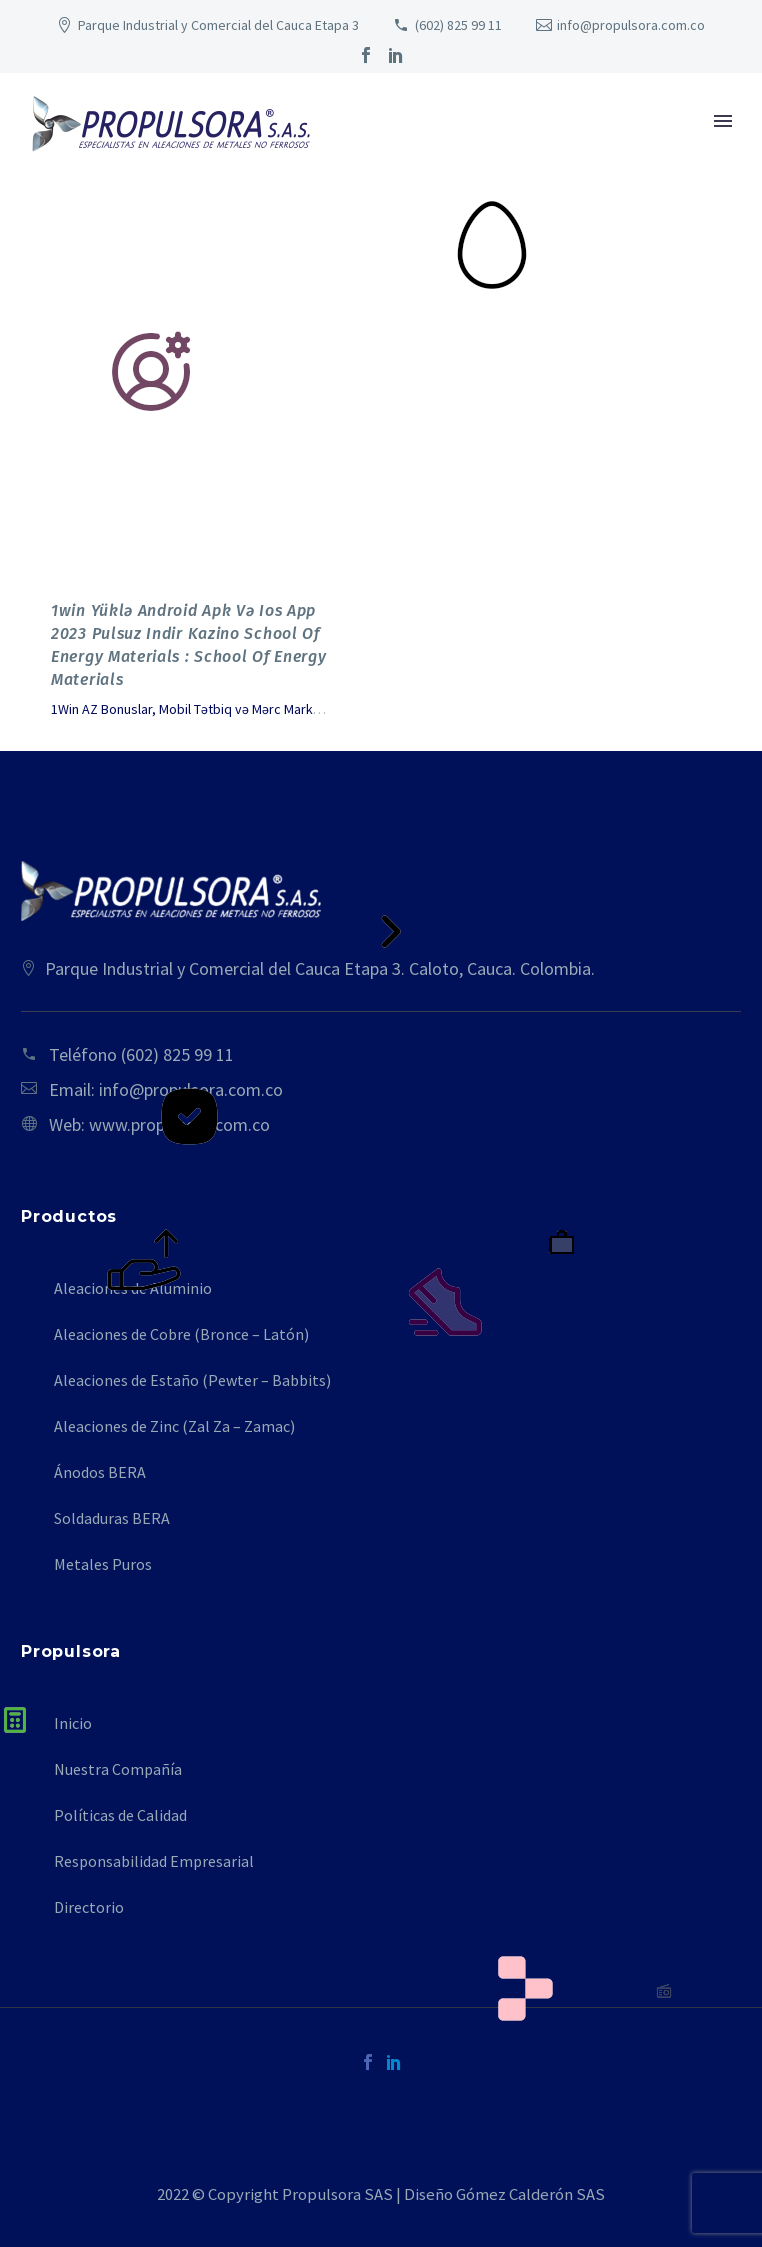  Describe the element at coordinates (390, 931) in the screenshot. I see `navigate to the next item or screen` at that location.